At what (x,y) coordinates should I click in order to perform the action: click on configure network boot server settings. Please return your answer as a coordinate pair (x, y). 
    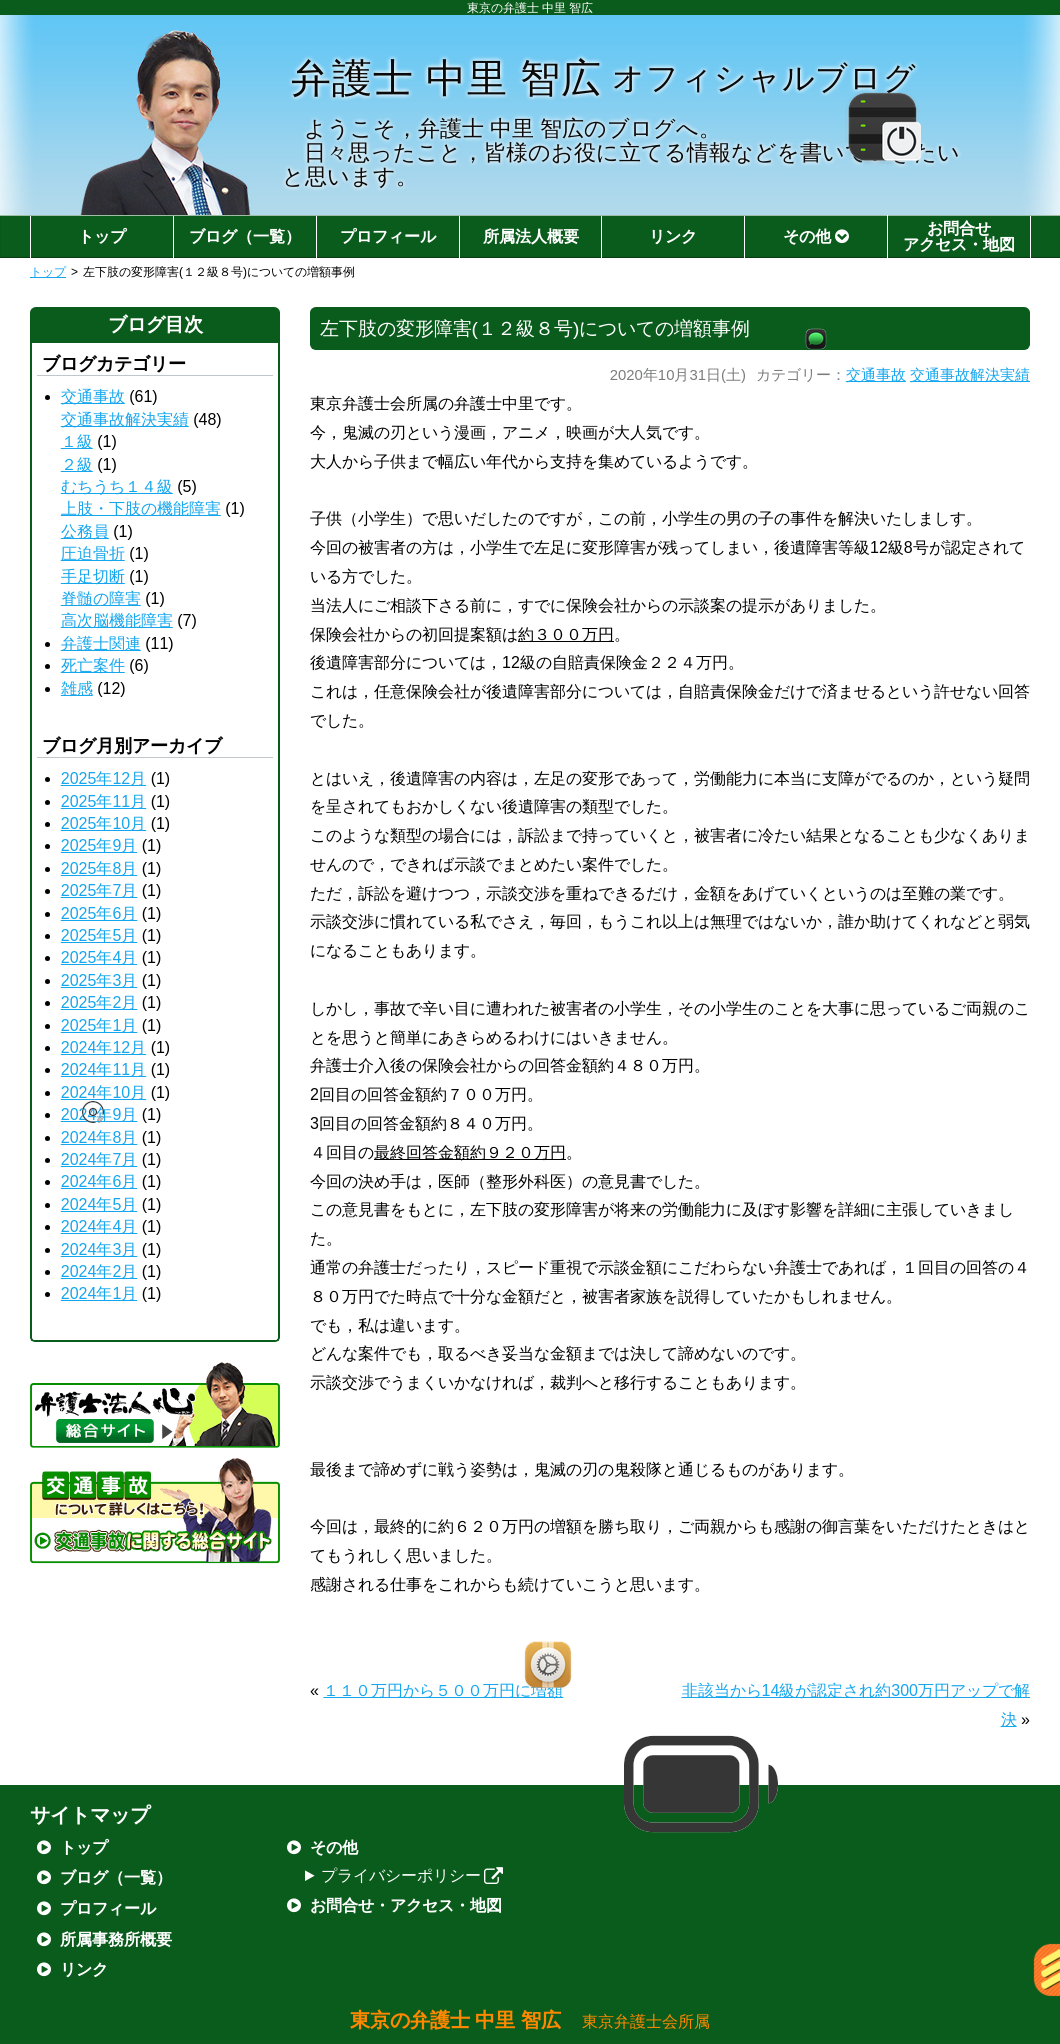
    Looking at the image, I should click on (883, 128).